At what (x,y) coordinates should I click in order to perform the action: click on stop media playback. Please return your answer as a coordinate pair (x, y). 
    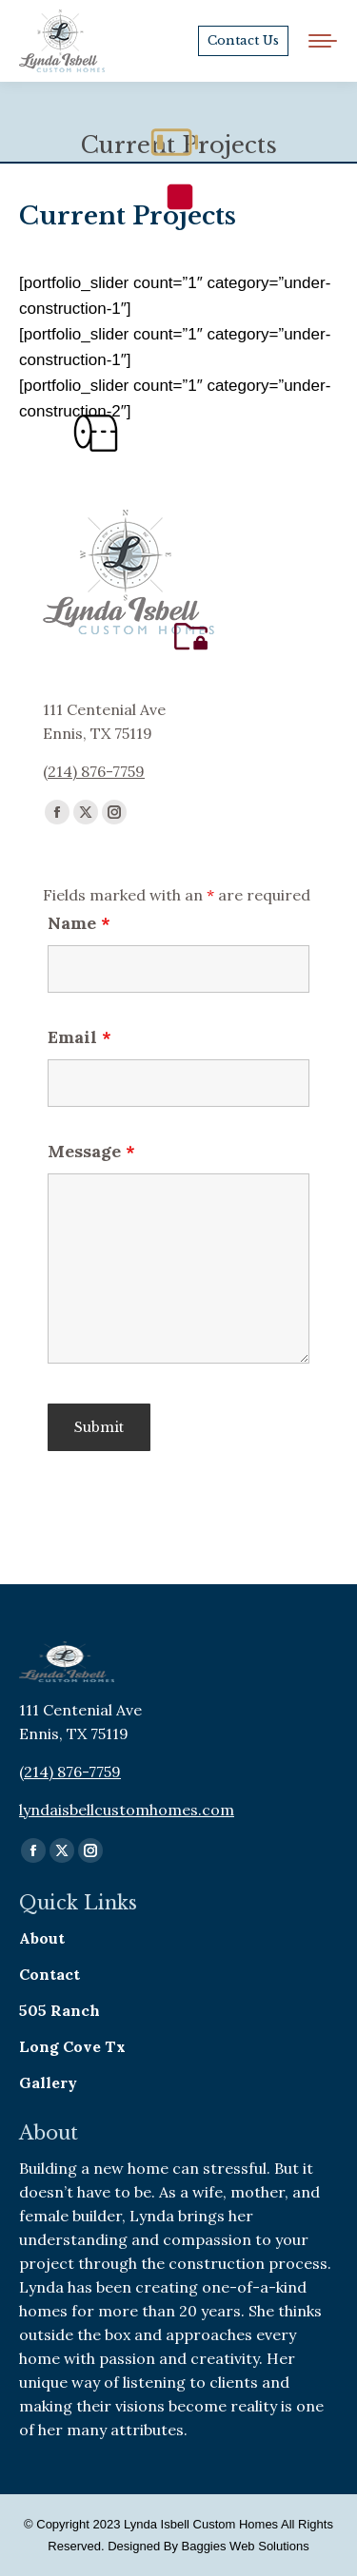
    Looking at the image, I should click on (180, 197).